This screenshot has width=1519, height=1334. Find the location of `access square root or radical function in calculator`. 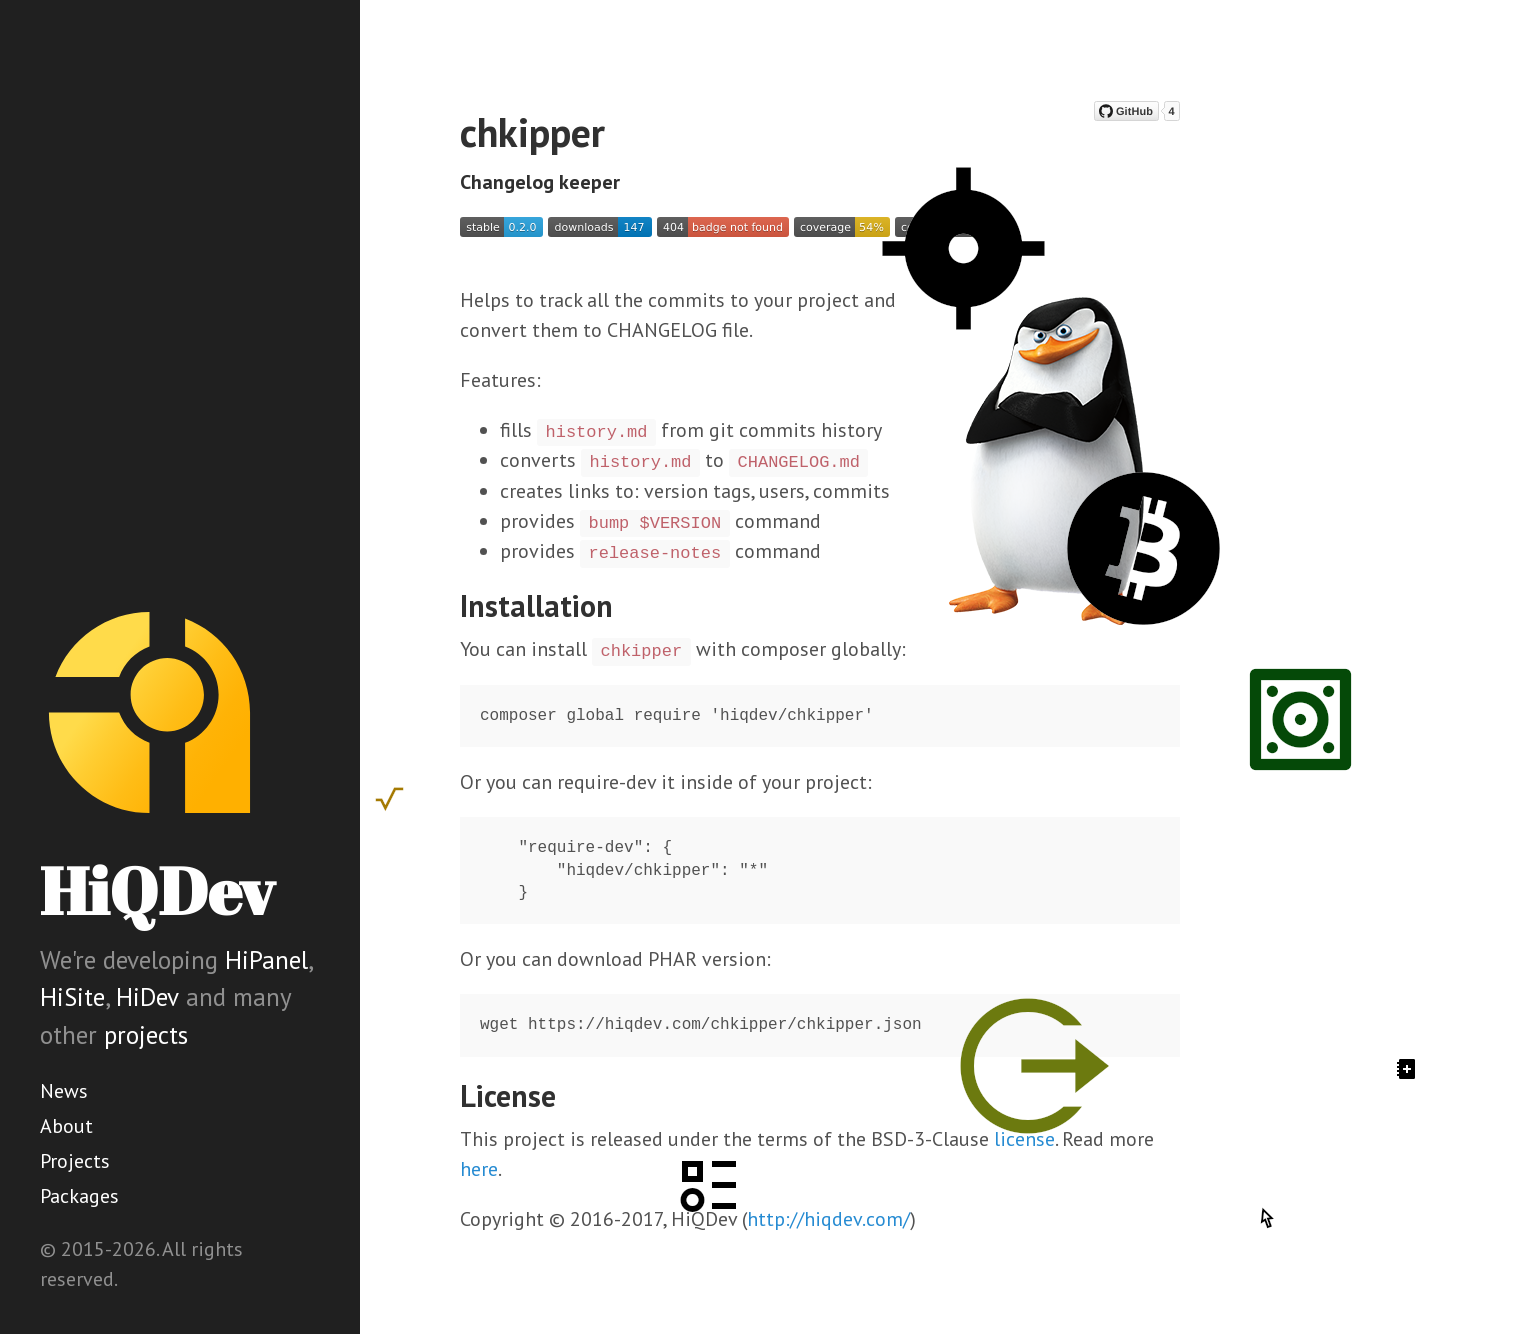

access square root or radical function in calculator is located at coordinates (389, 798).